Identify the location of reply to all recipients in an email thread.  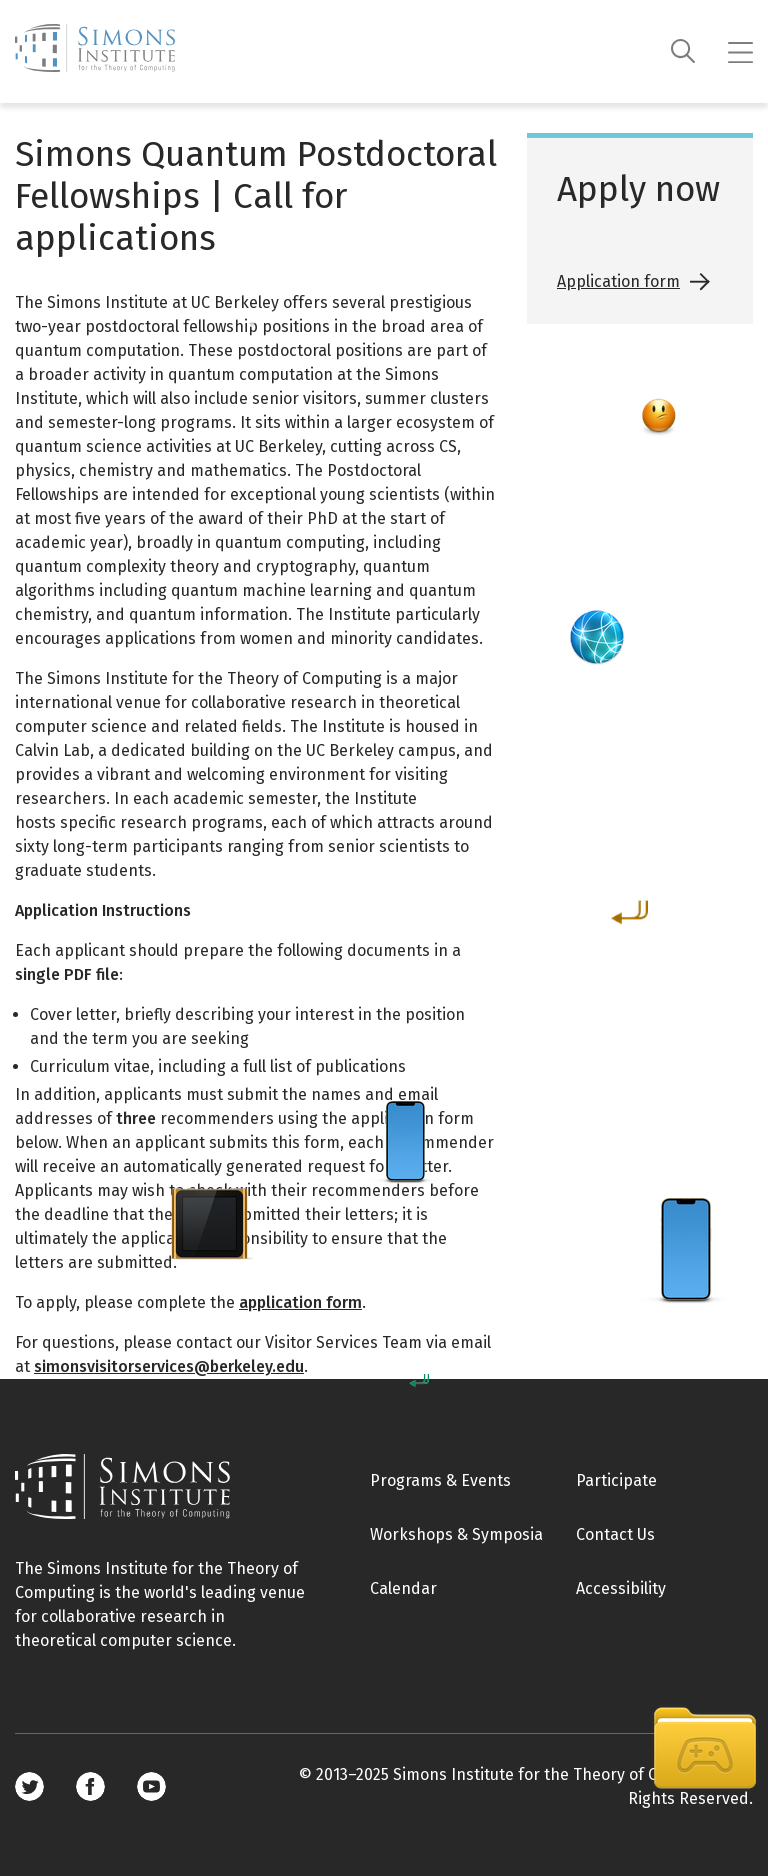
(629, 910).